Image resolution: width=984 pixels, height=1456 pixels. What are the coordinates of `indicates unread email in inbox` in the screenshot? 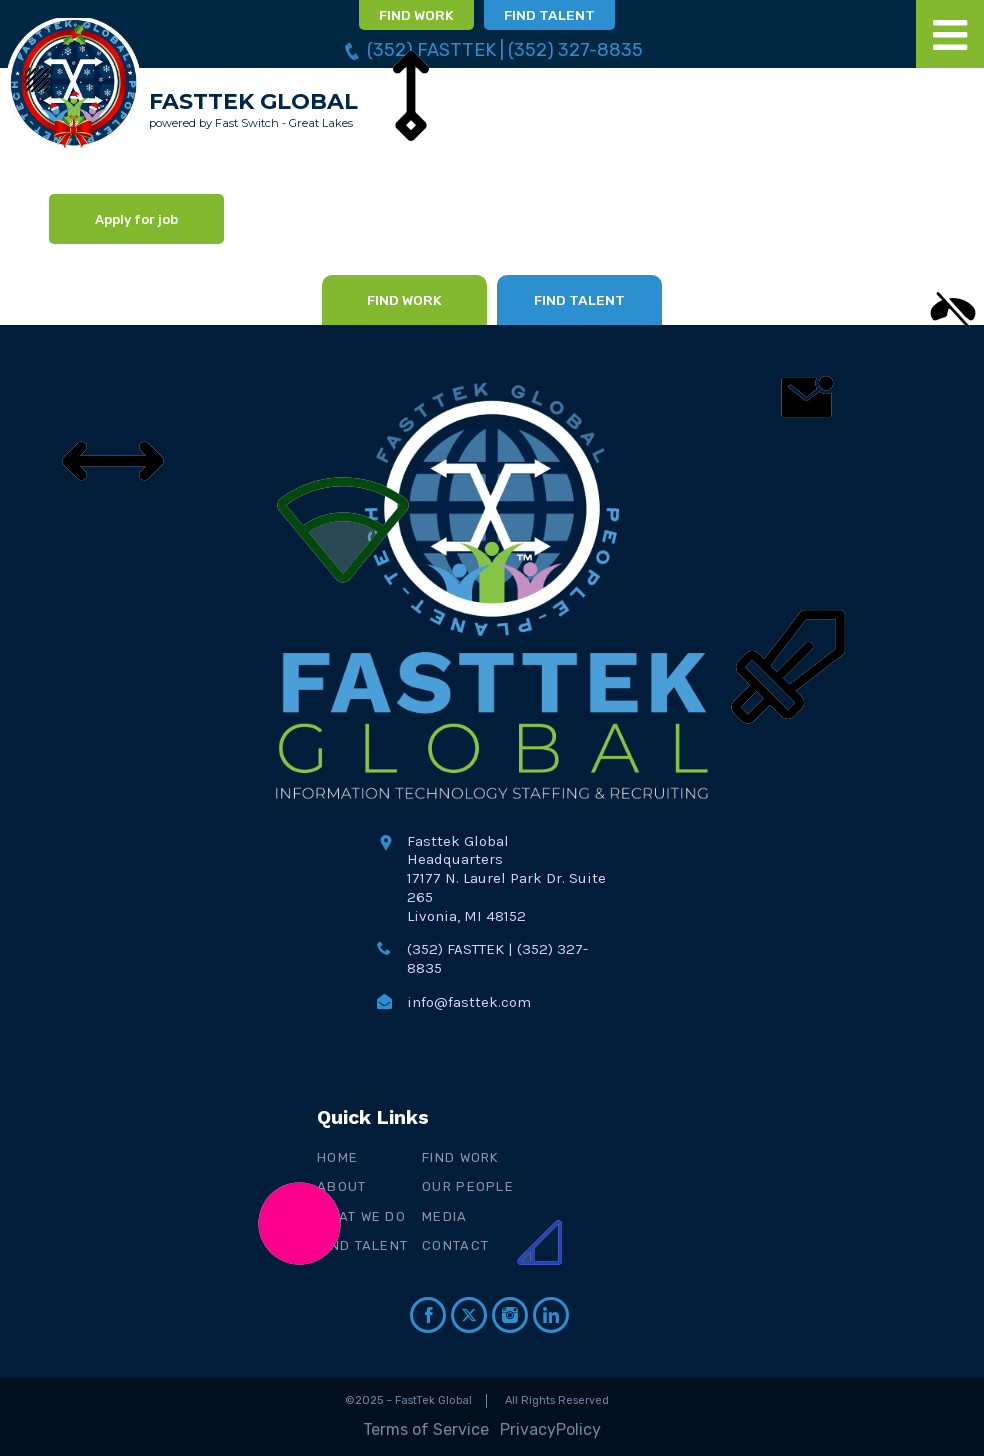 It's located at (806, 397).